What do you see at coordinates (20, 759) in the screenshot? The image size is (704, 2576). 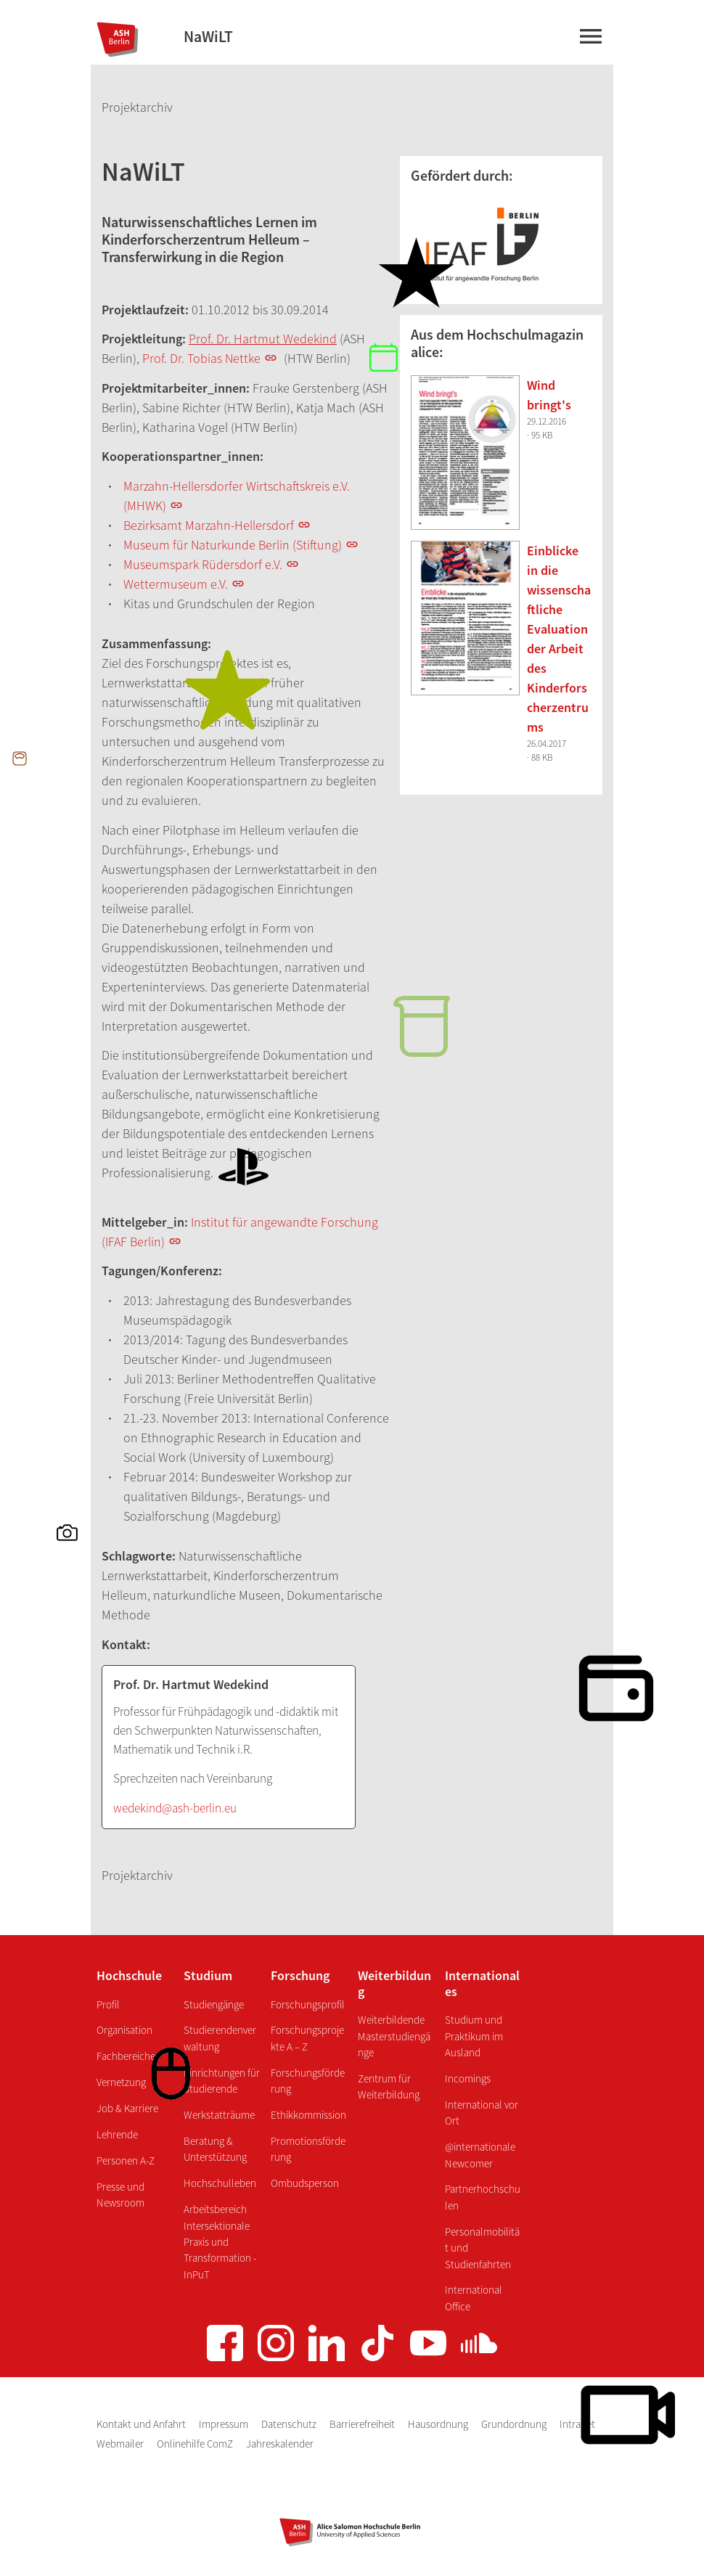 I see `view weight or measurement data` at bounding box center [20, 759].